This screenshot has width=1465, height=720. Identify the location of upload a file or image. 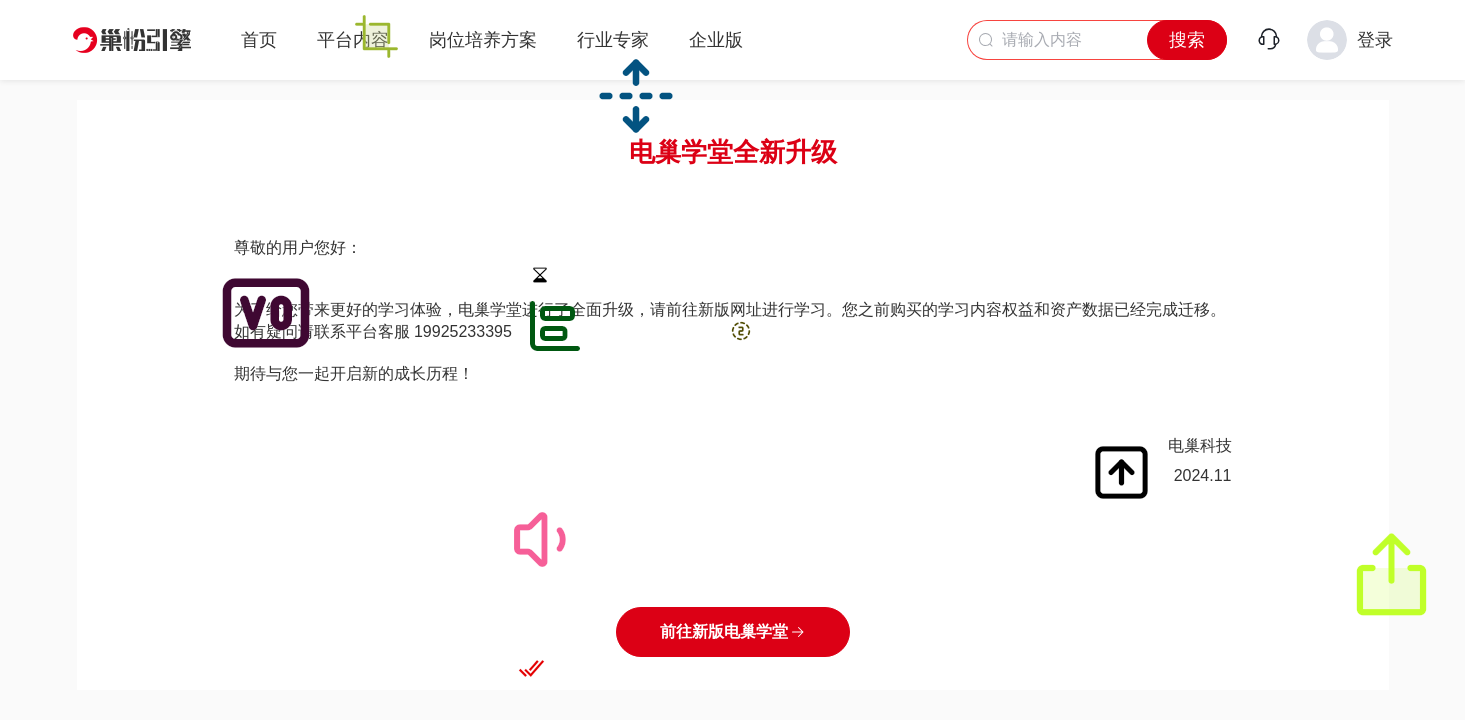
(1121, 472).